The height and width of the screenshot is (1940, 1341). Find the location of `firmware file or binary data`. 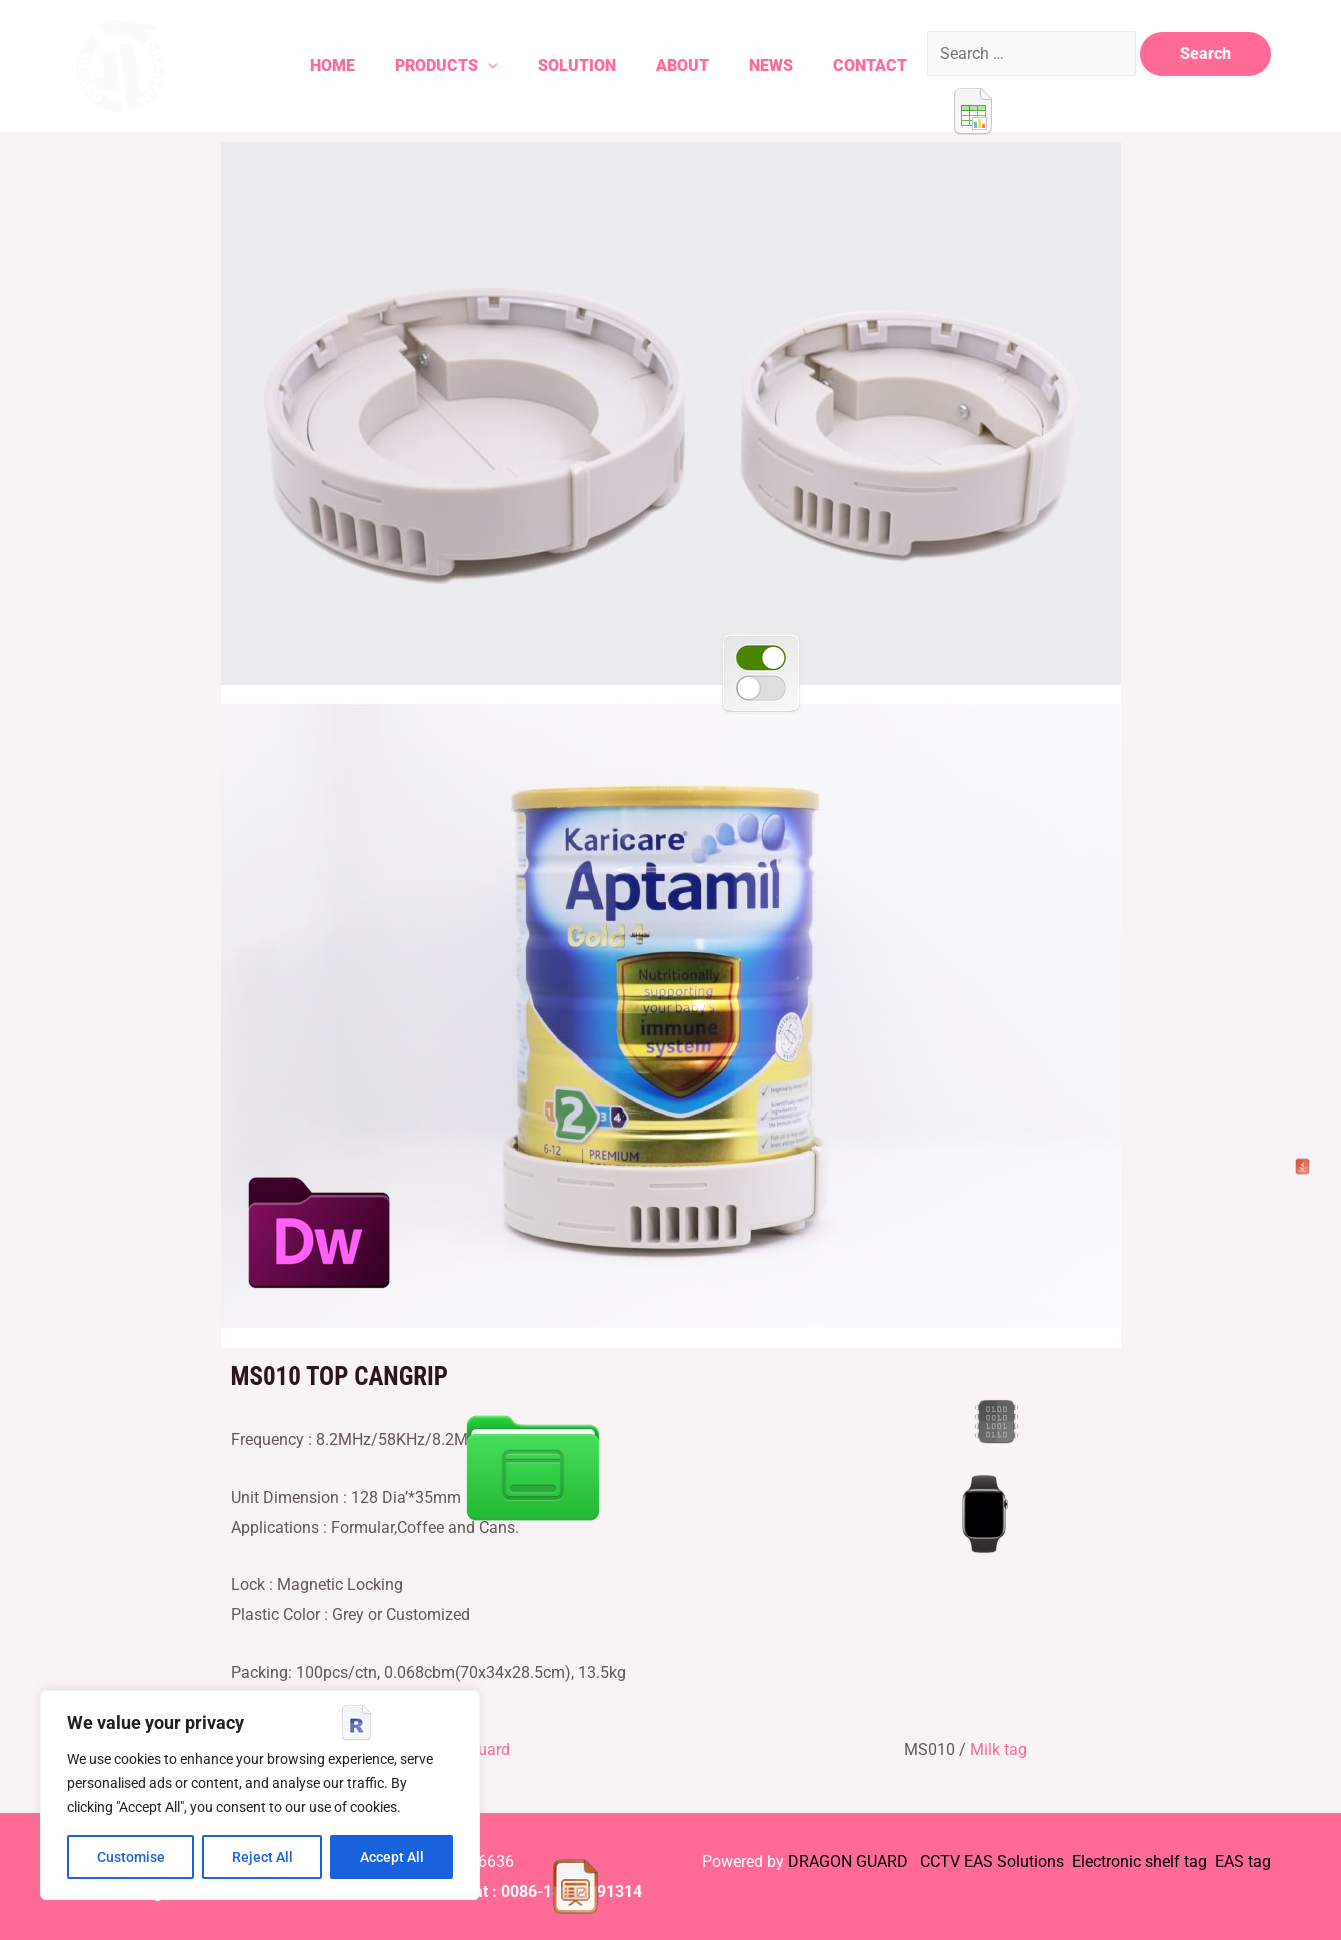

firmware file or binary data is located at coordinates (996, 1421).